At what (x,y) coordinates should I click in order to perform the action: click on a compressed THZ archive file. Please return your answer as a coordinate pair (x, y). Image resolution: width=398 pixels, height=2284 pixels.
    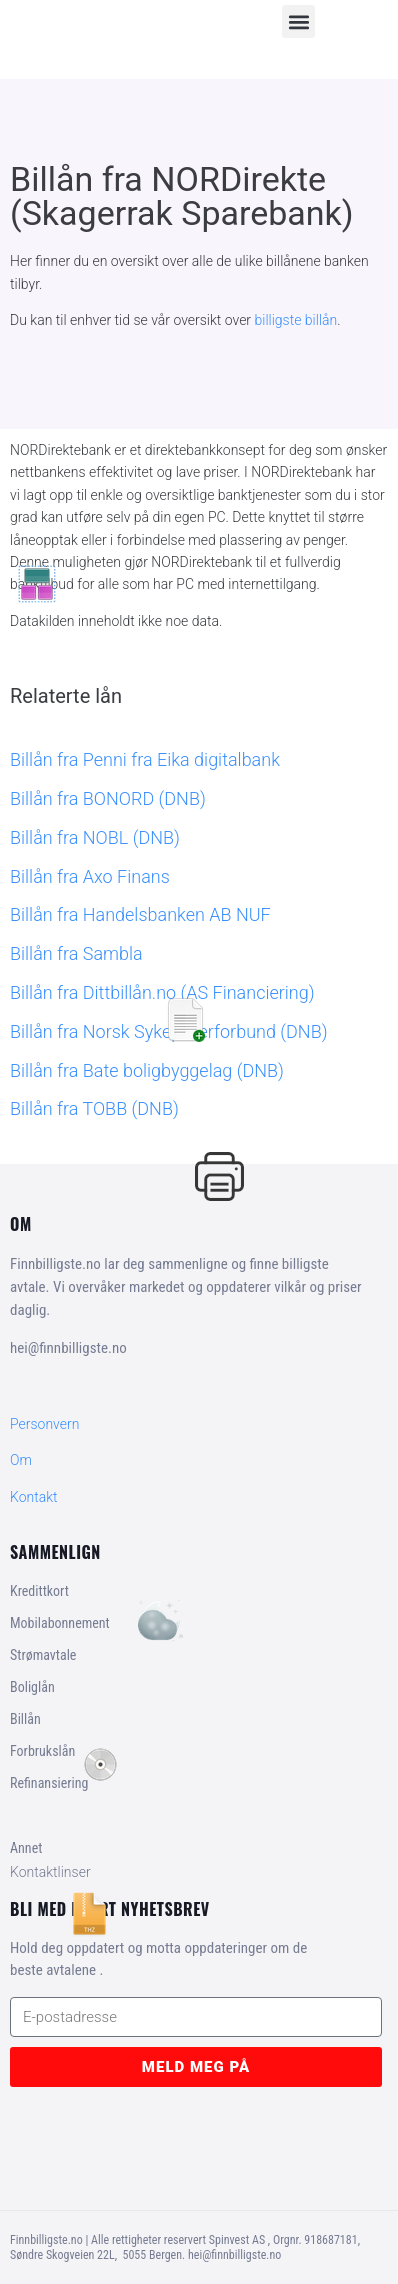
    Looking at the image, I should click on (89, 1914).